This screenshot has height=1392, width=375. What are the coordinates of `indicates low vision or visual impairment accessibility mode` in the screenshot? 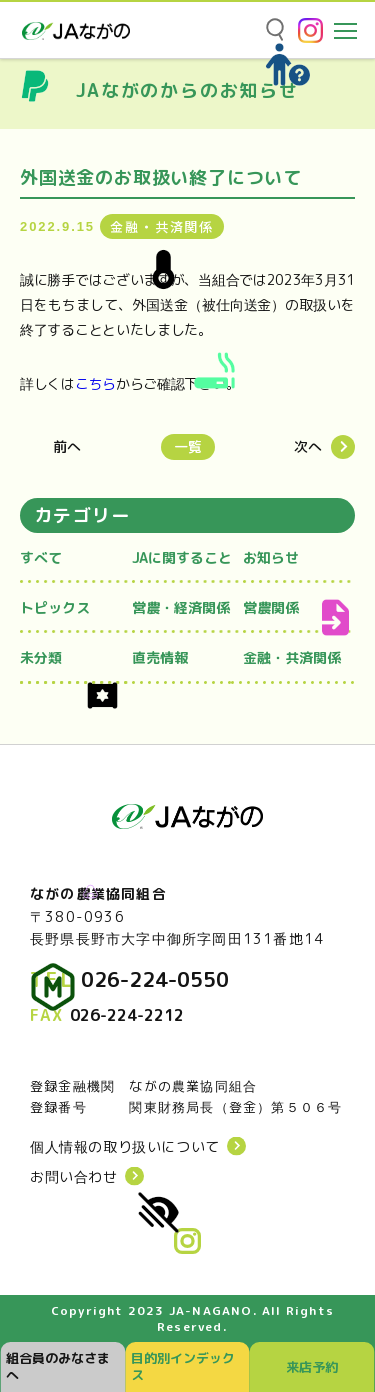 It's located at (158, 1212).